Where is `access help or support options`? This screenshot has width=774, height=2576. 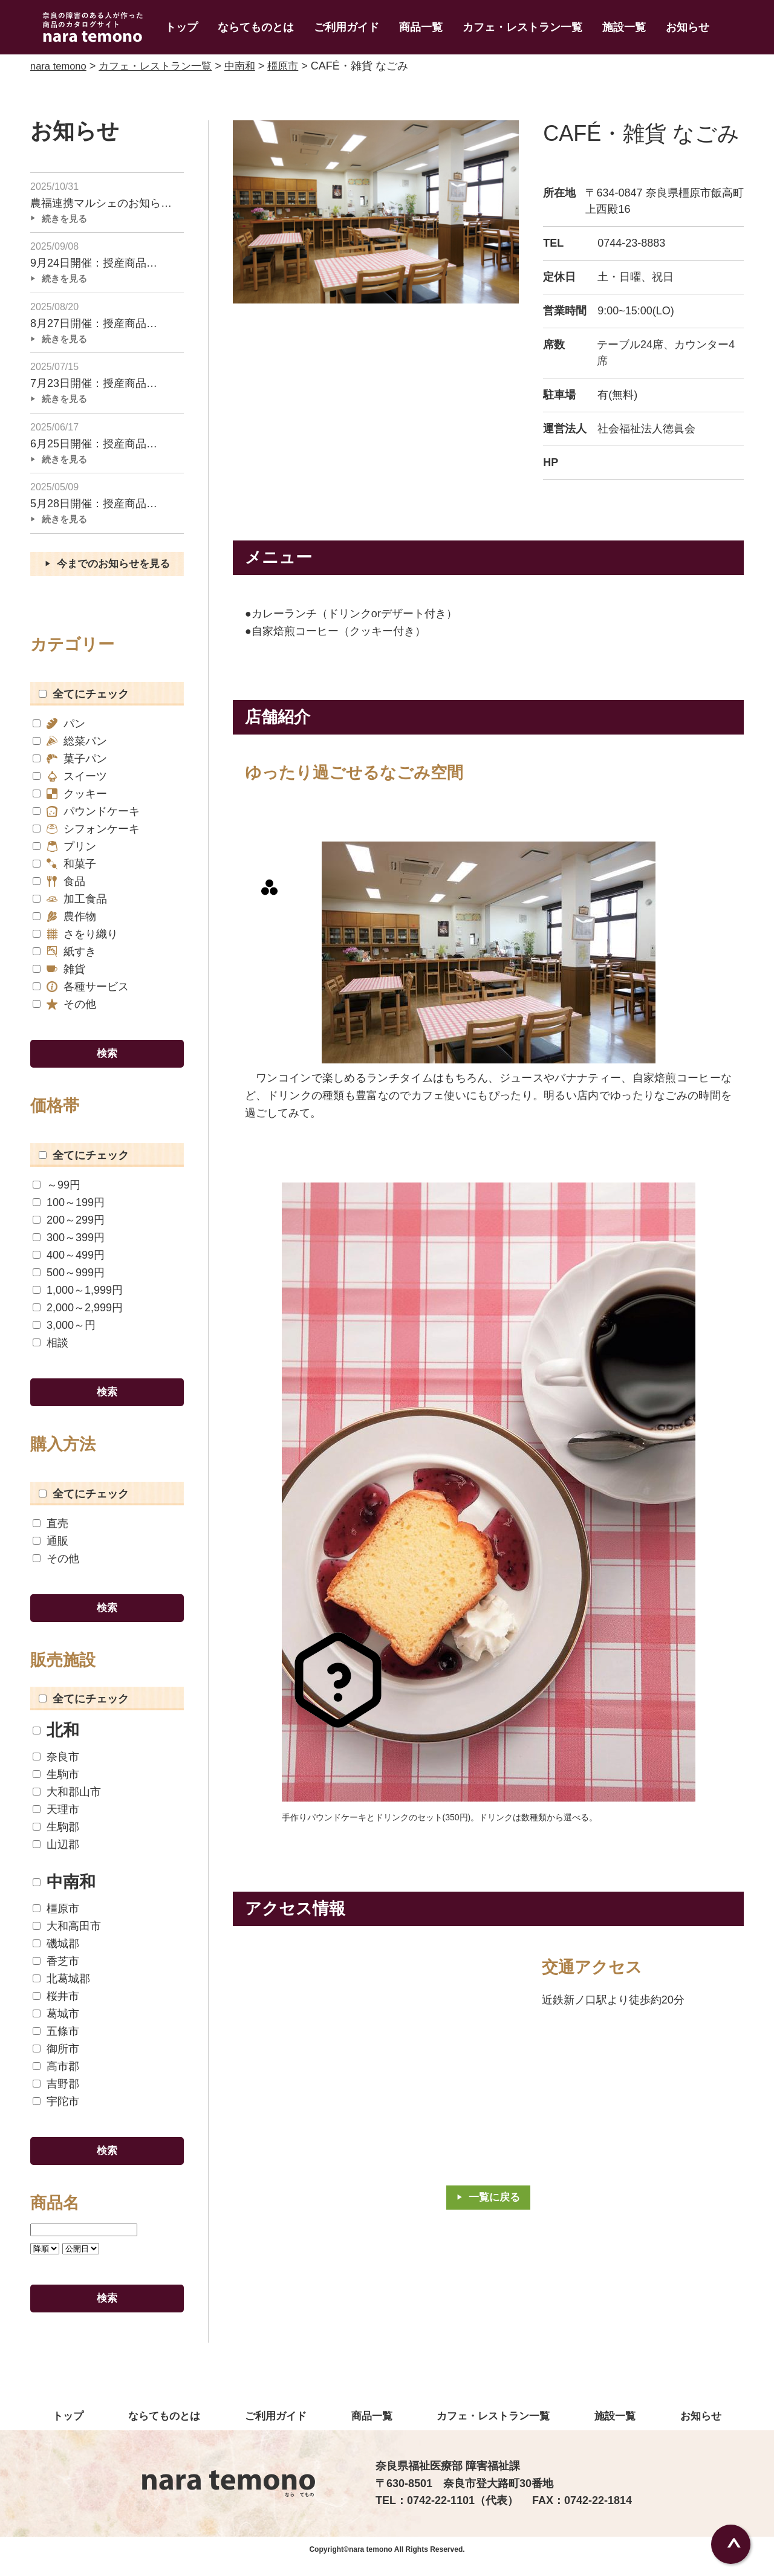
access help or support options is located at coordinates (338, 1680).